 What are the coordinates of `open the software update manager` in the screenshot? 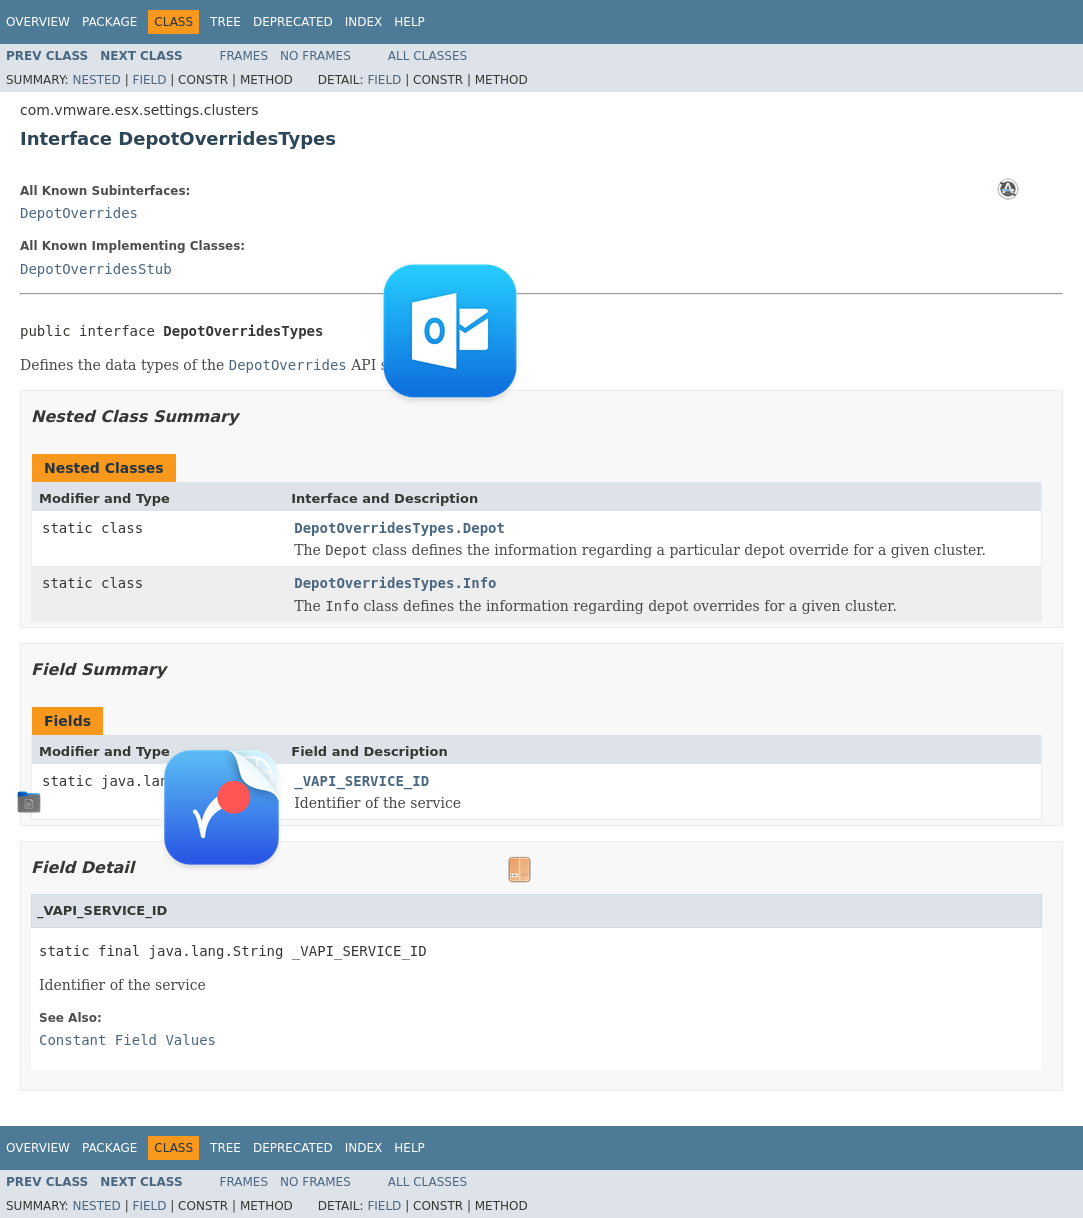 It's located at (1008, 189).